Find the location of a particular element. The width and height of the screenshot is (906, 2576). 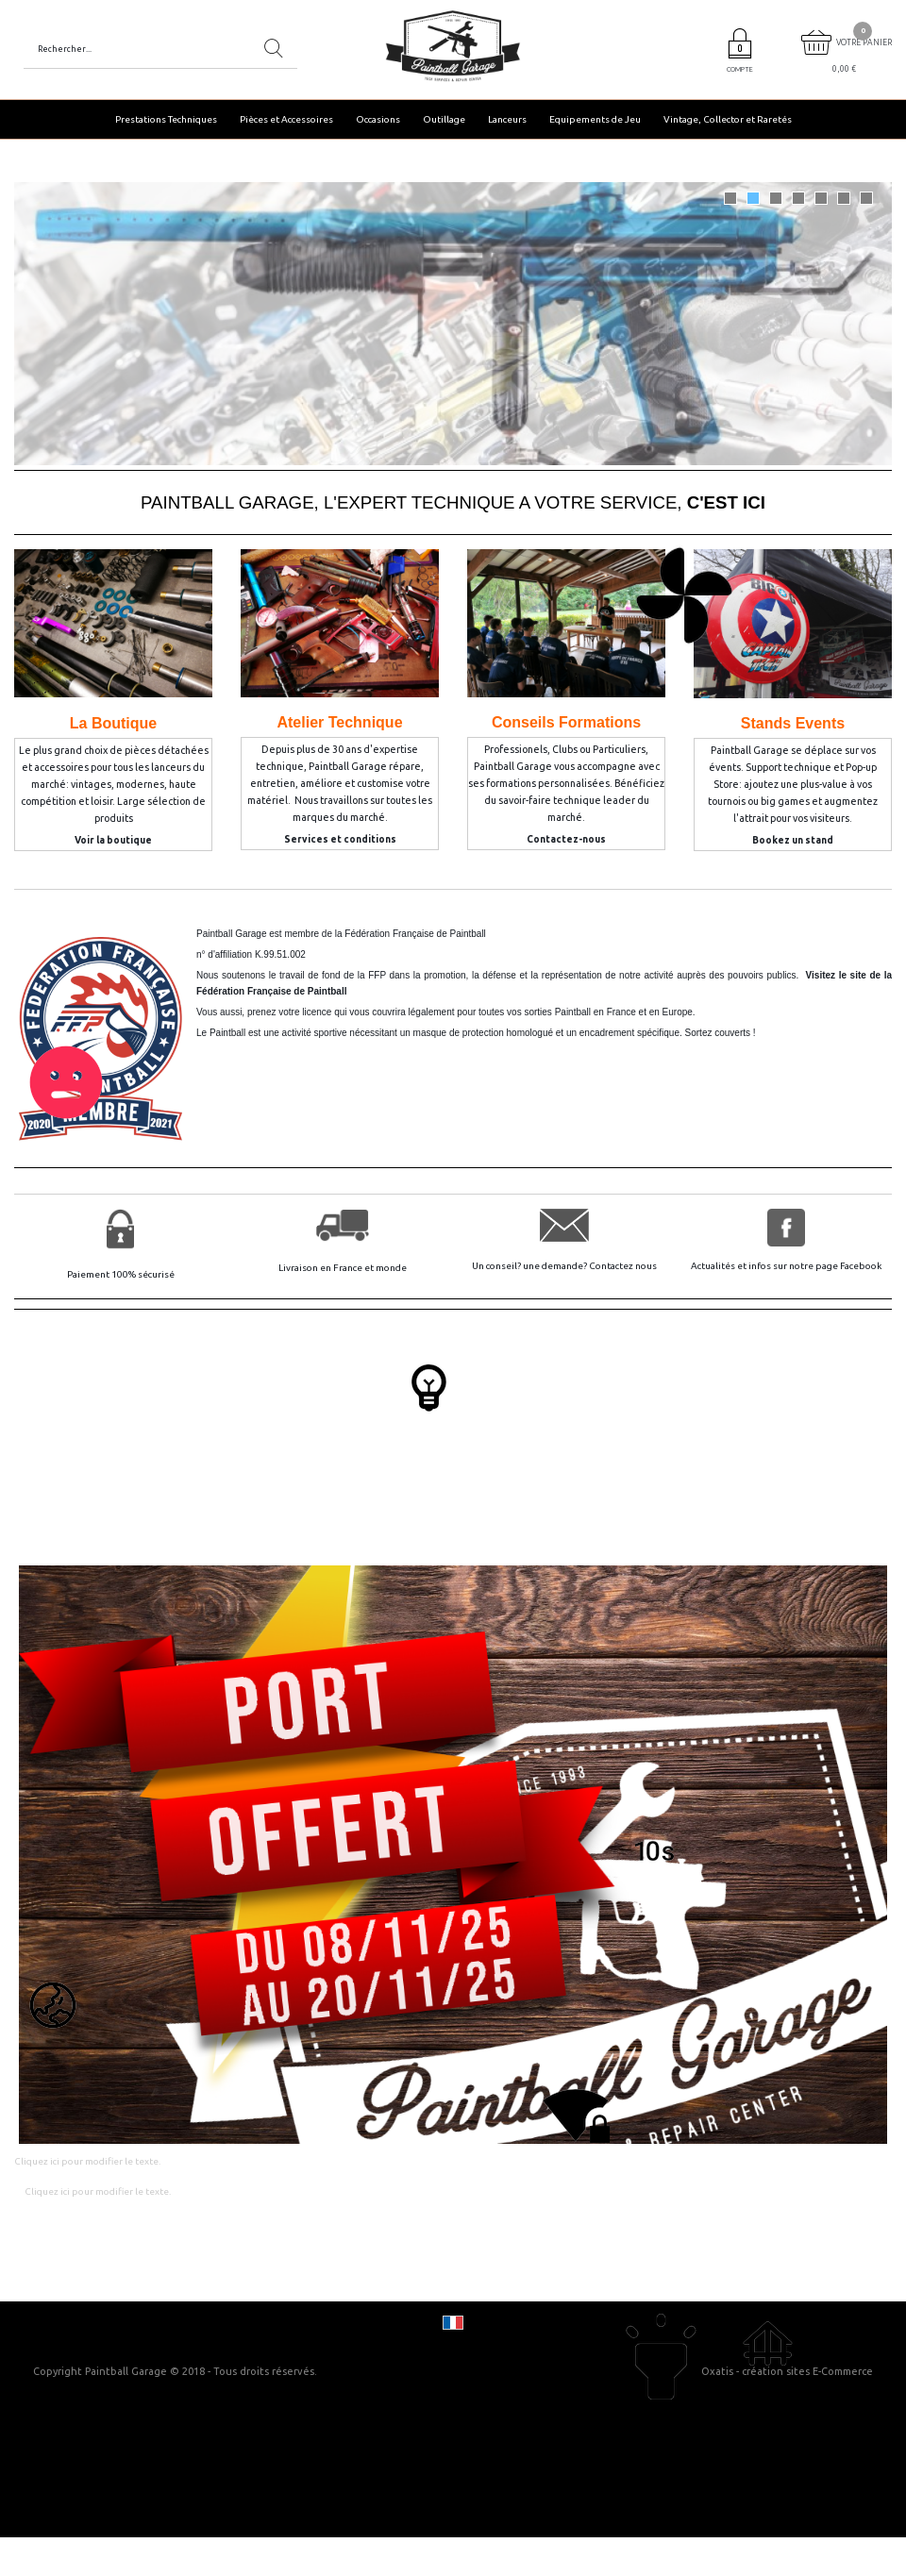

set a 10-second timer is located at coordinates (654, 1850).